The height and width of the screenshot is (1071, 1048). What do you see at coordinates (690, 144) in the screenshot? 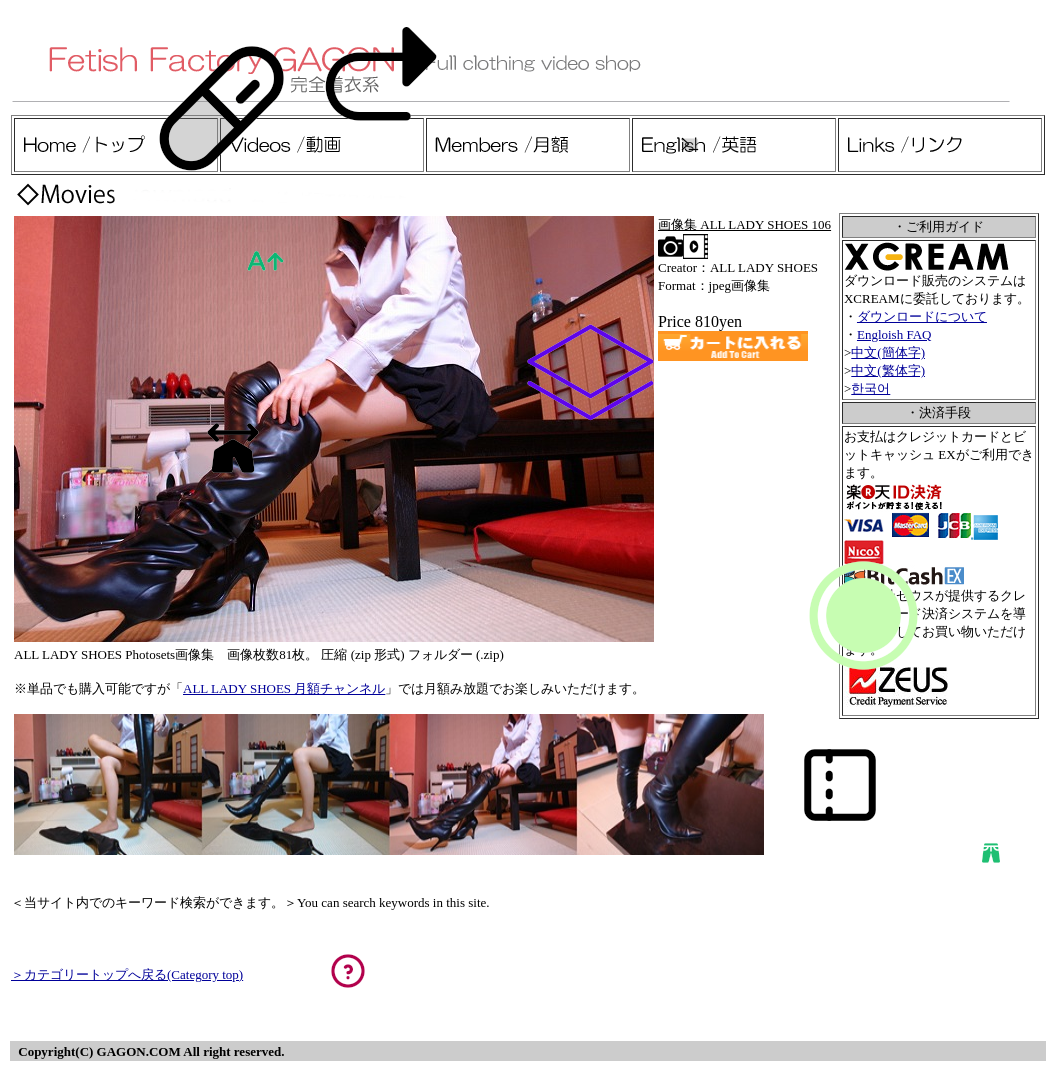
I see `open the command line terminal` at bounding box center [690, 144].